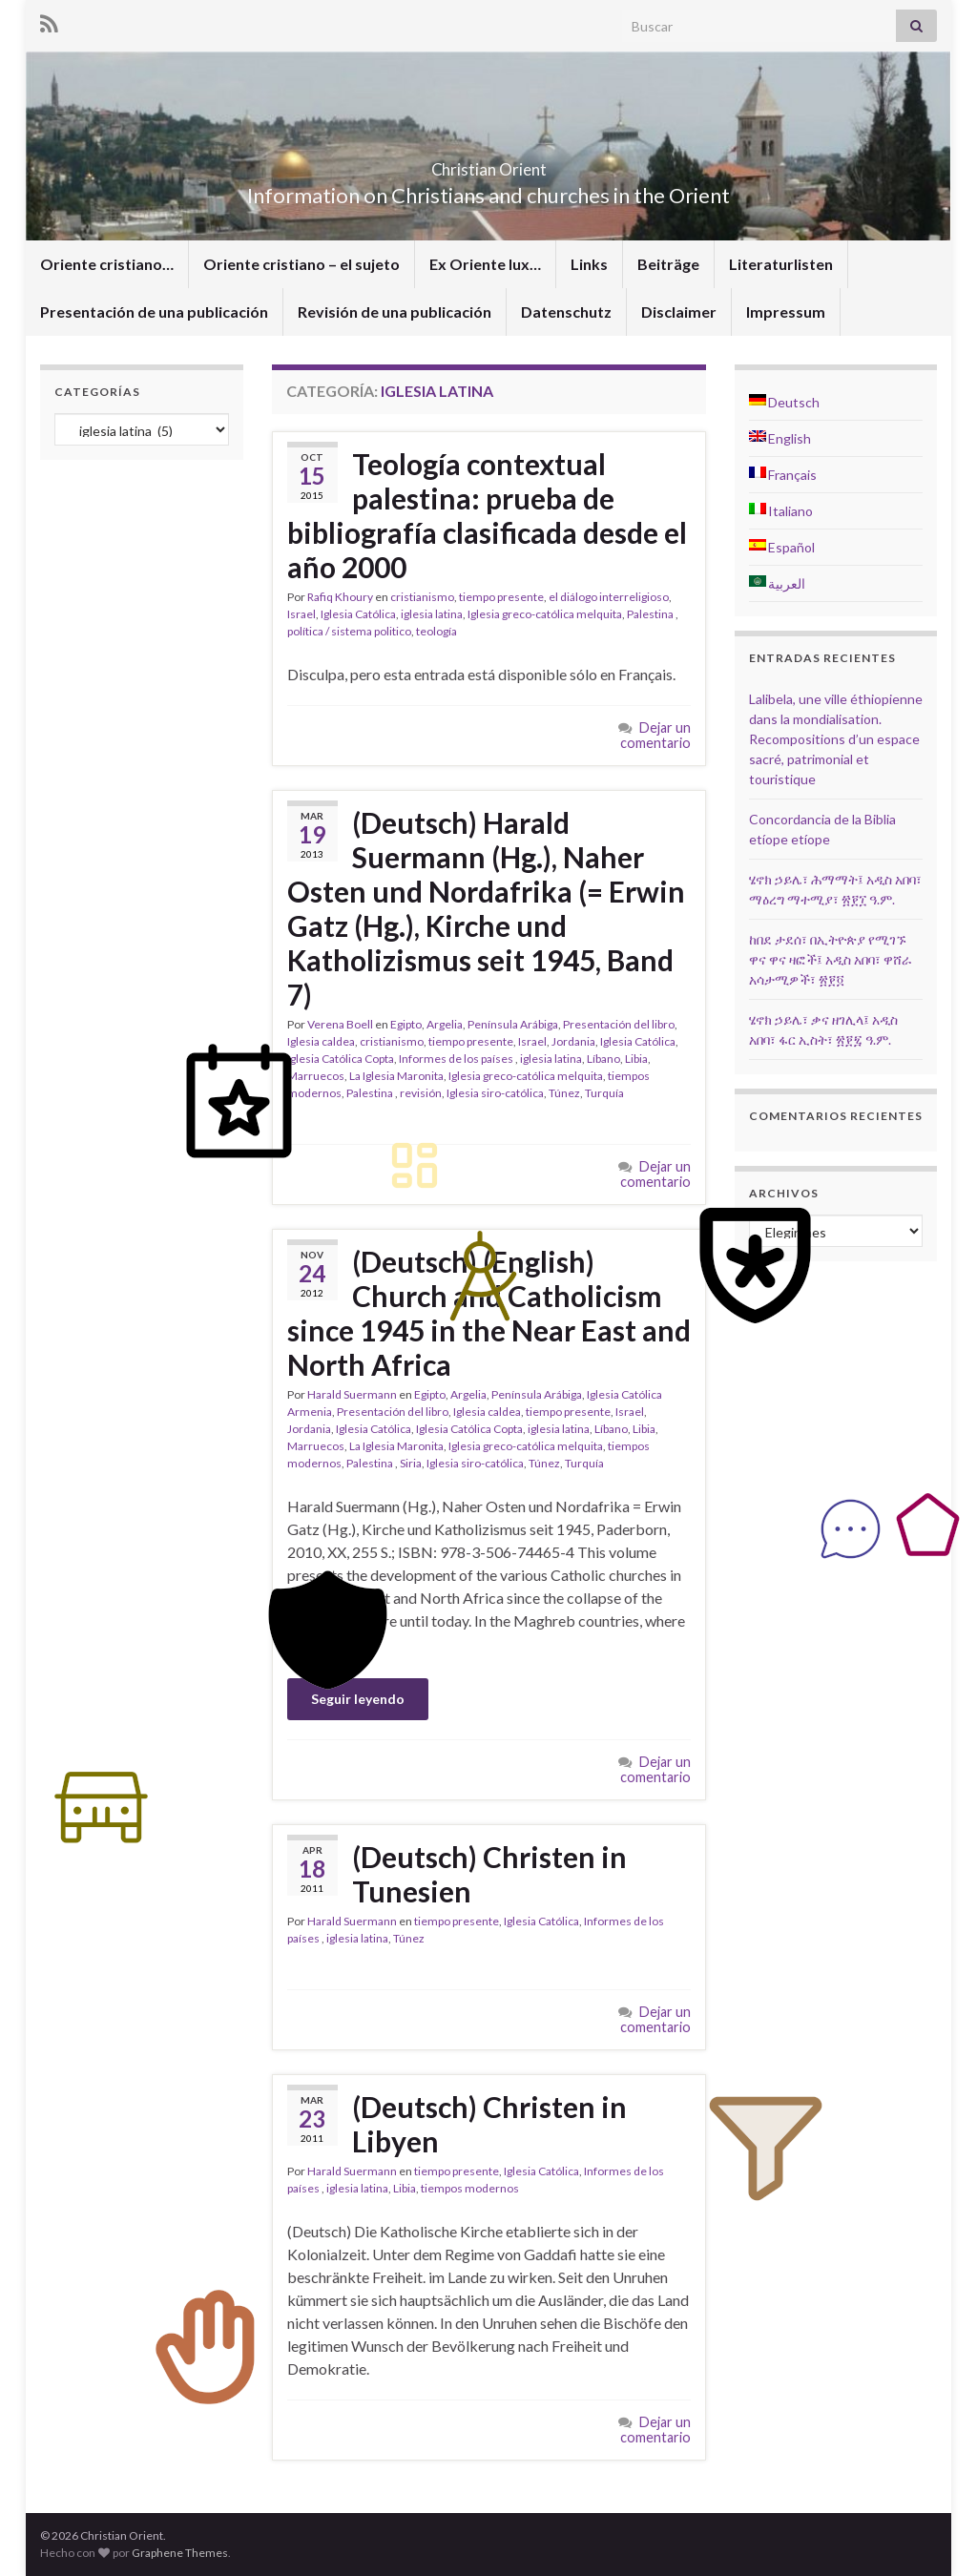  Describe the element at coordinates (414, 1165) in the screenshot. I see `open dashboard view` at that location.